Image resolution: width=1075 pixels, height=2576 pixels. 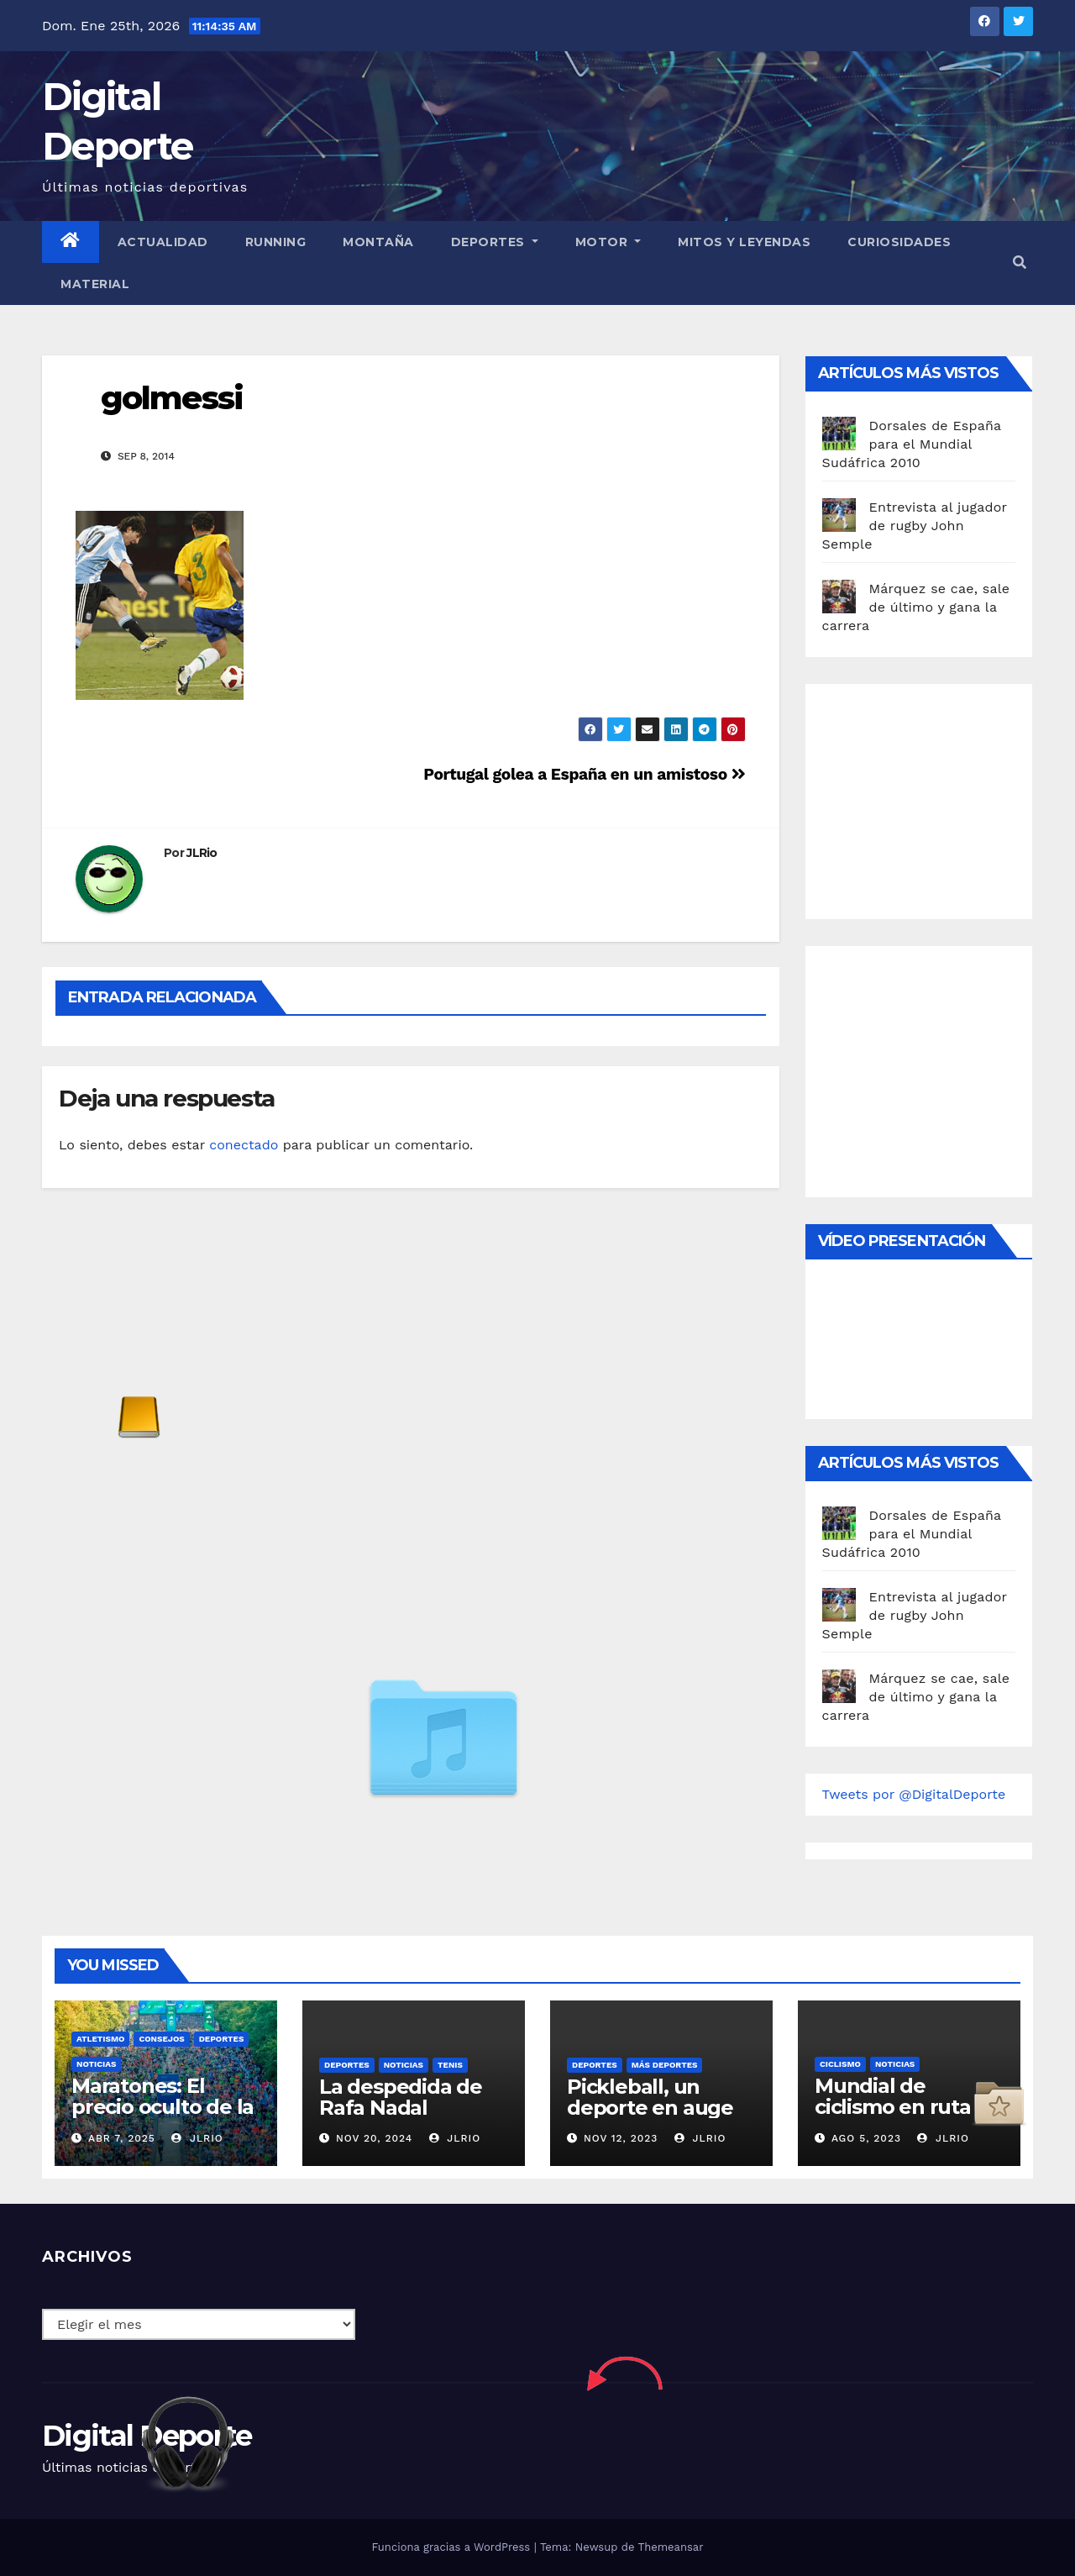 What do you see at coordinates (624, 2373) in the screenshot?
I see `undo the last action` at bounding box center [624, 2373].